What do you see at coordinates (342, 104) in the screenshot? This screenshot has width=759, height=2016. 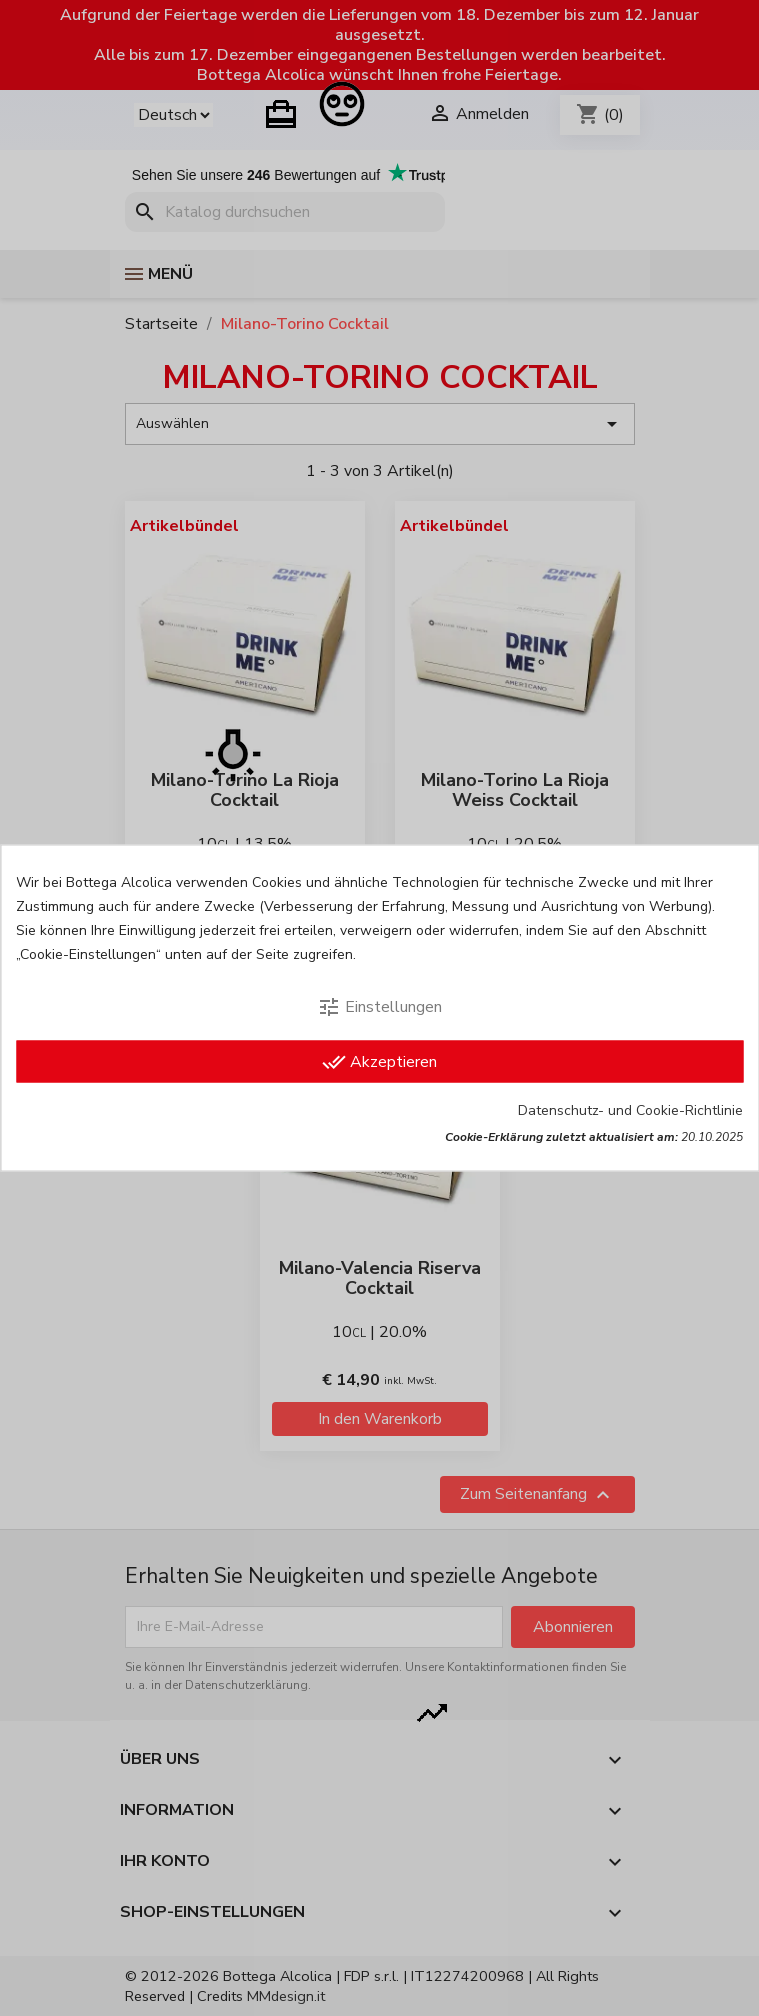 I see `express annoyance or exasperation` at bounding box center [342, 104].